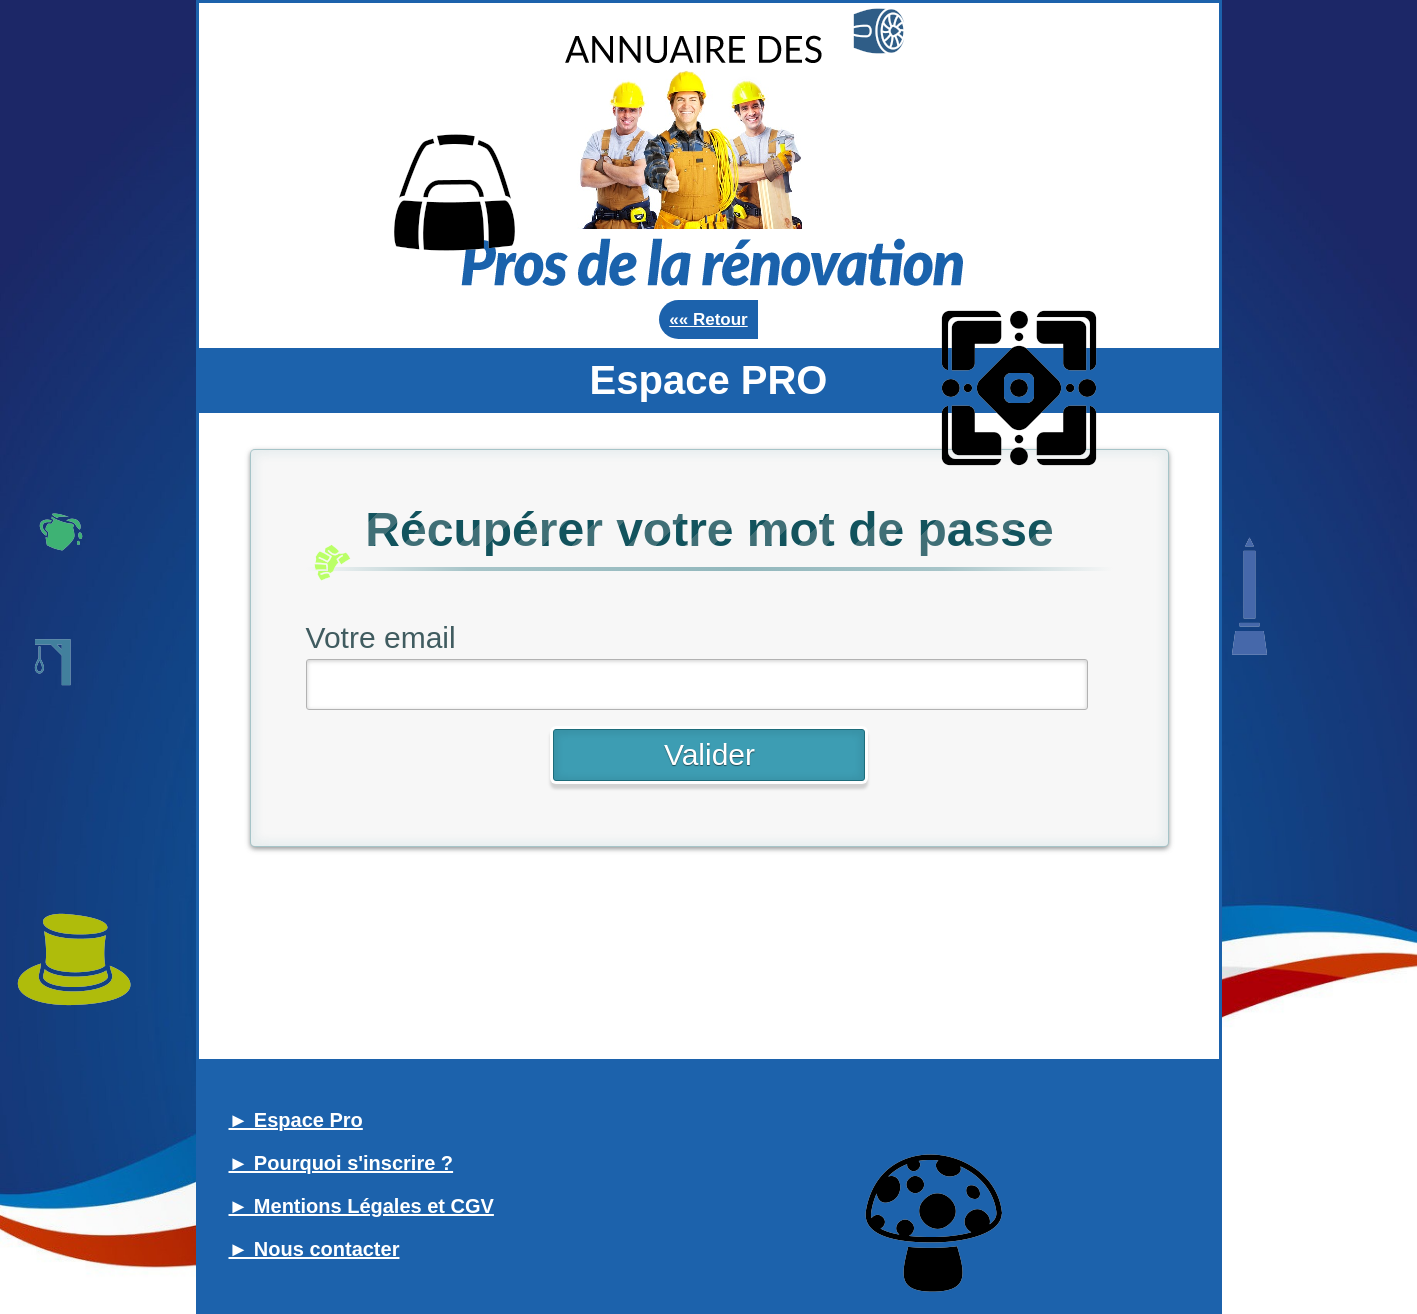  I want to click on center or align selected elements, so click(1019, 388).